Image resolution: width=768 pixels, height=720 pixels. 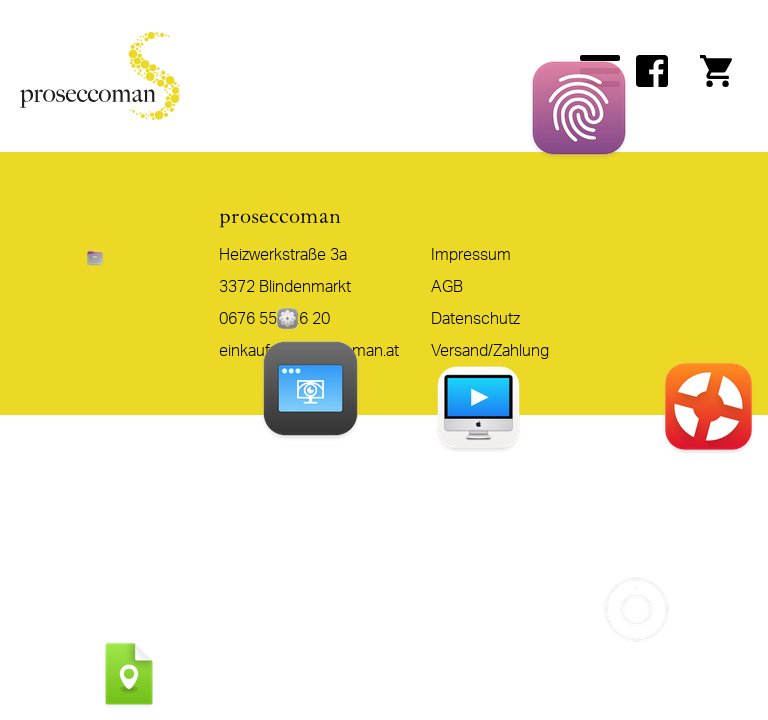 I want to click on indicates camera is currently active, so click(x=636, y=609).